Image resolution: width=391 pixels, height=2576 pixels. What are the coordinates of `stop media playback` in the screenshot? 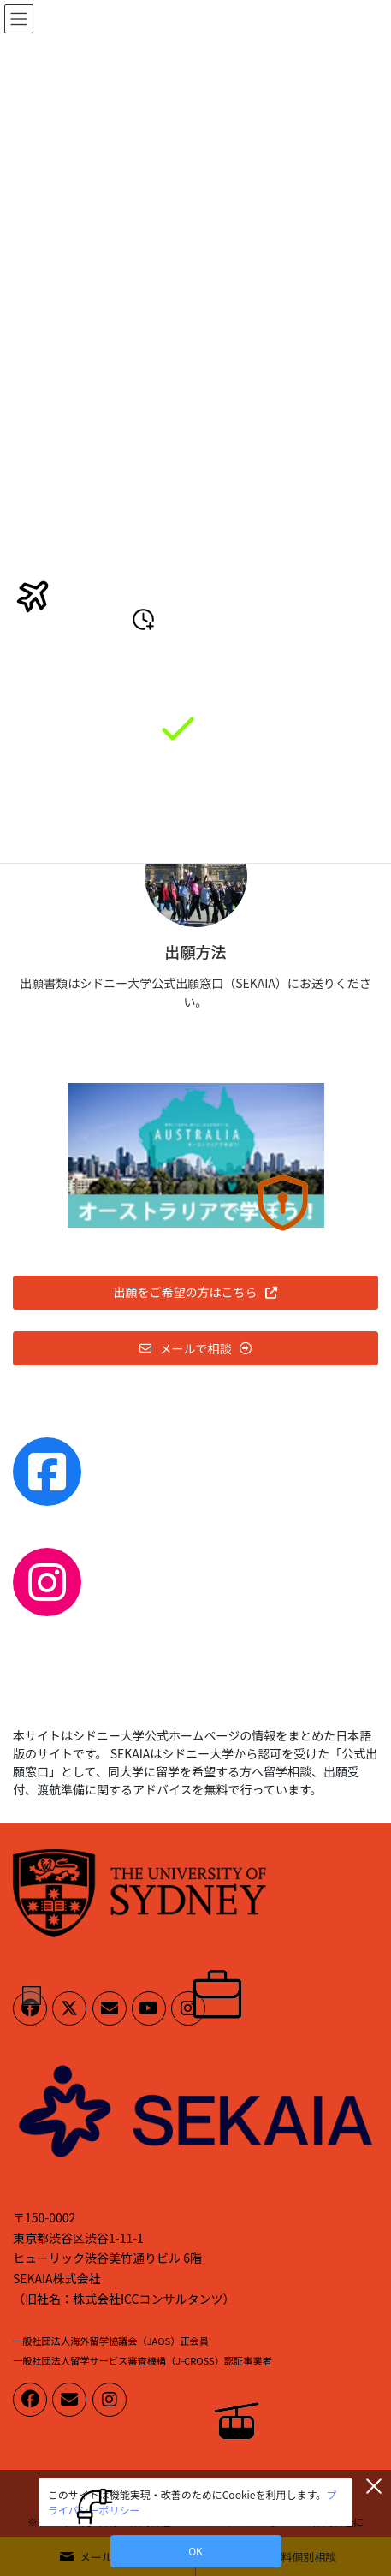 It's located at (32, 1996).